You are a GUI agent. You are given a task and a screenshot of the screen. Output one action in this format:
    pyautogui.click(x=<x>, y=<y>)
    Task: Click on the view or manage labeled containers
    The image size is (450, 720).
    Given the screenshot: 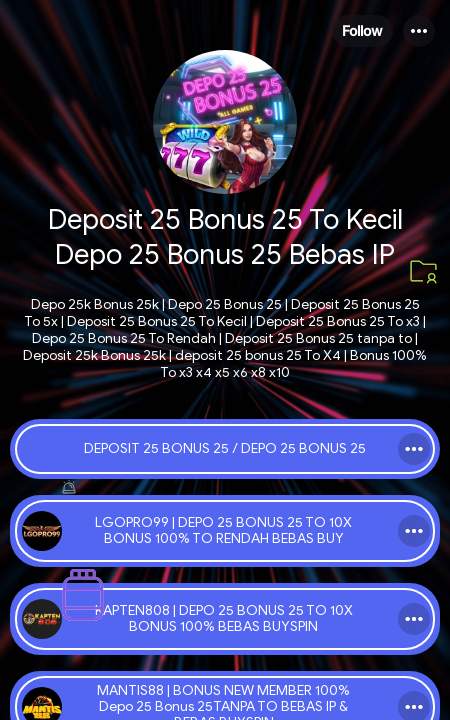 What is the action you would take?
    pyautogui.click(x=83, y=595)
    